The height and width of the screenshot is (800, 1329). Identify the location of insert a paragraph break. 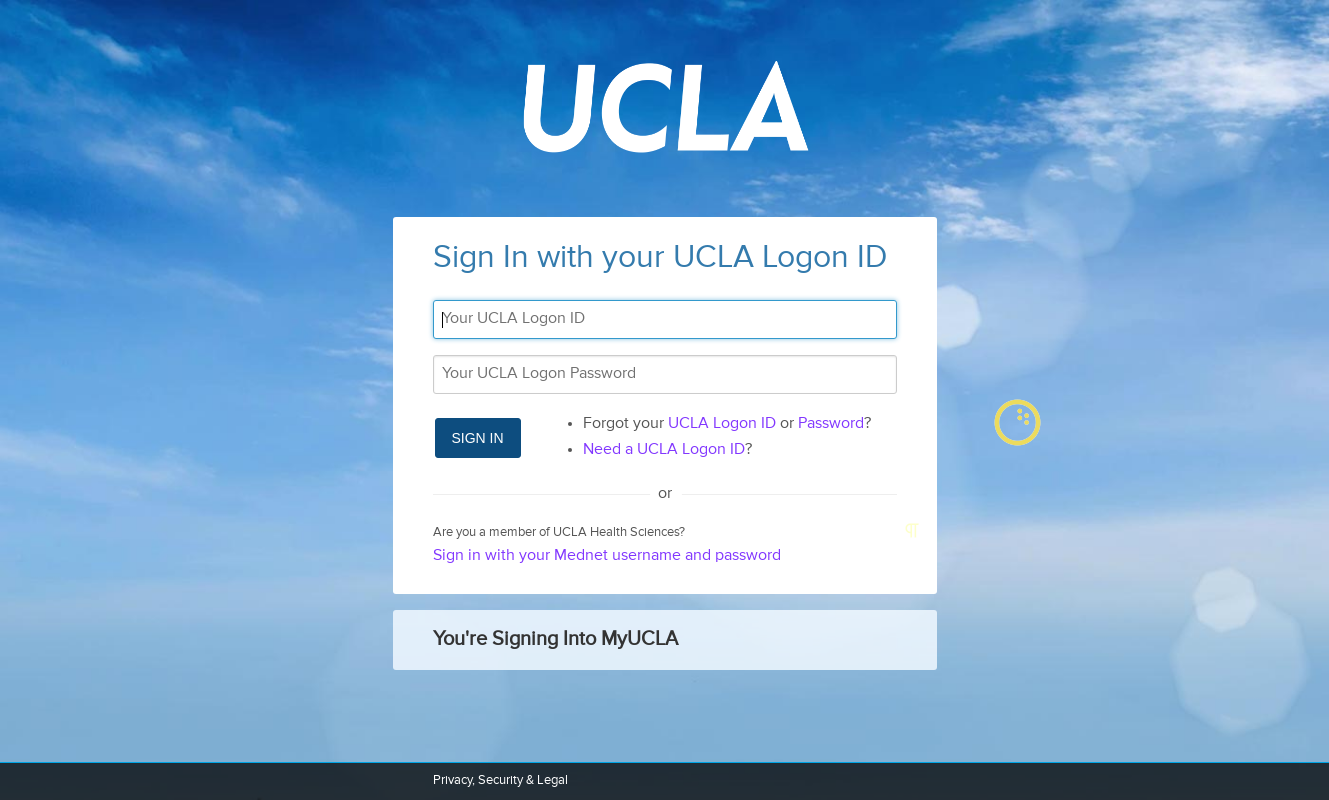
(912, 530).